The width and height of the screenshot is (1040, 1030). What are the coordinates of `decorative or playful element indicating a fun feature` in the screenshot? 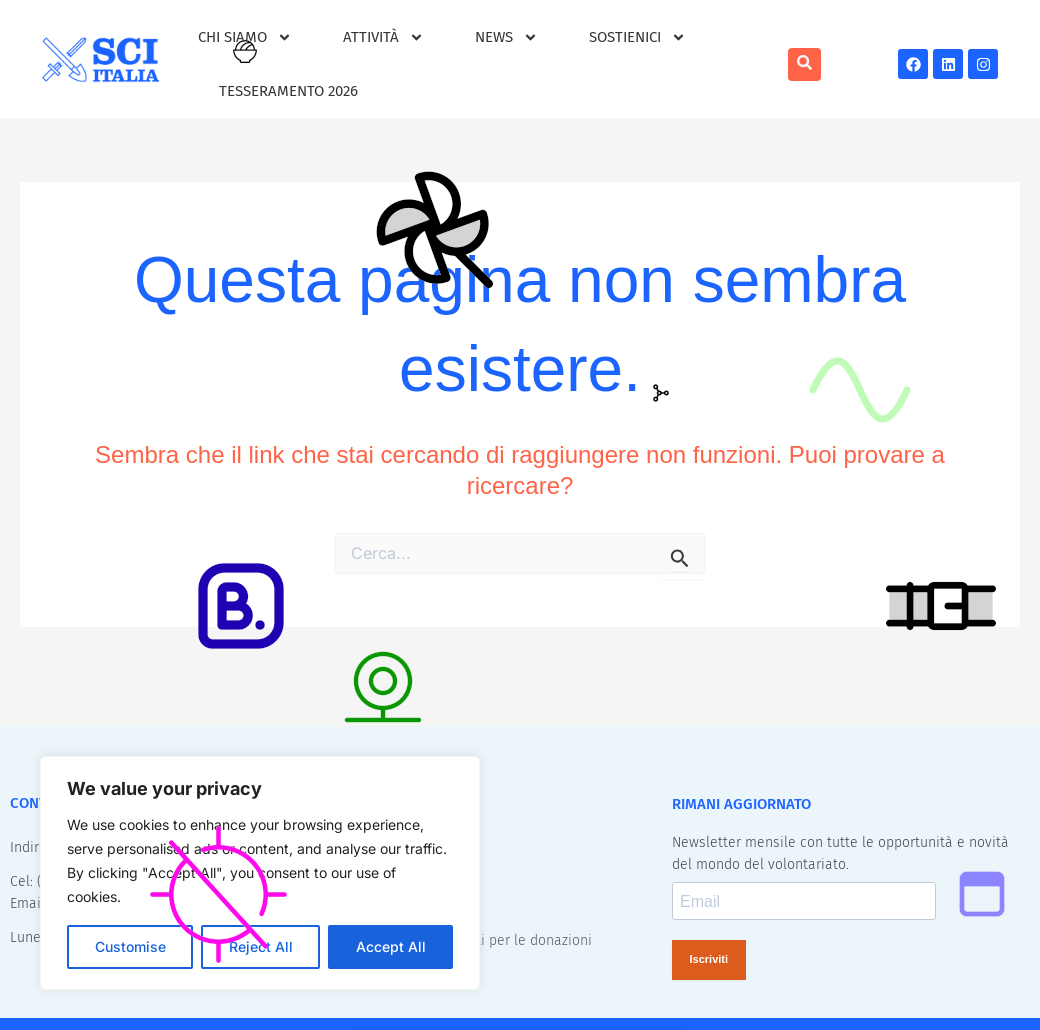 It's located at (437, 232).